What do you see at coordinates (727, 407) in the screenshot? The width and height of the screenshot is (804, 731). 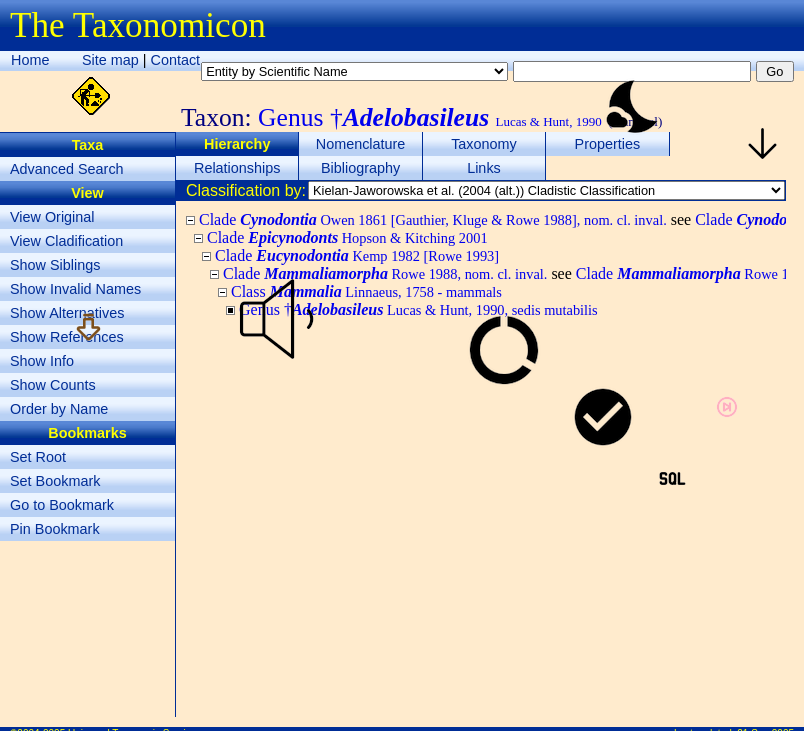 I see `skip to the next track or media item` at bounding box center [727, 407].